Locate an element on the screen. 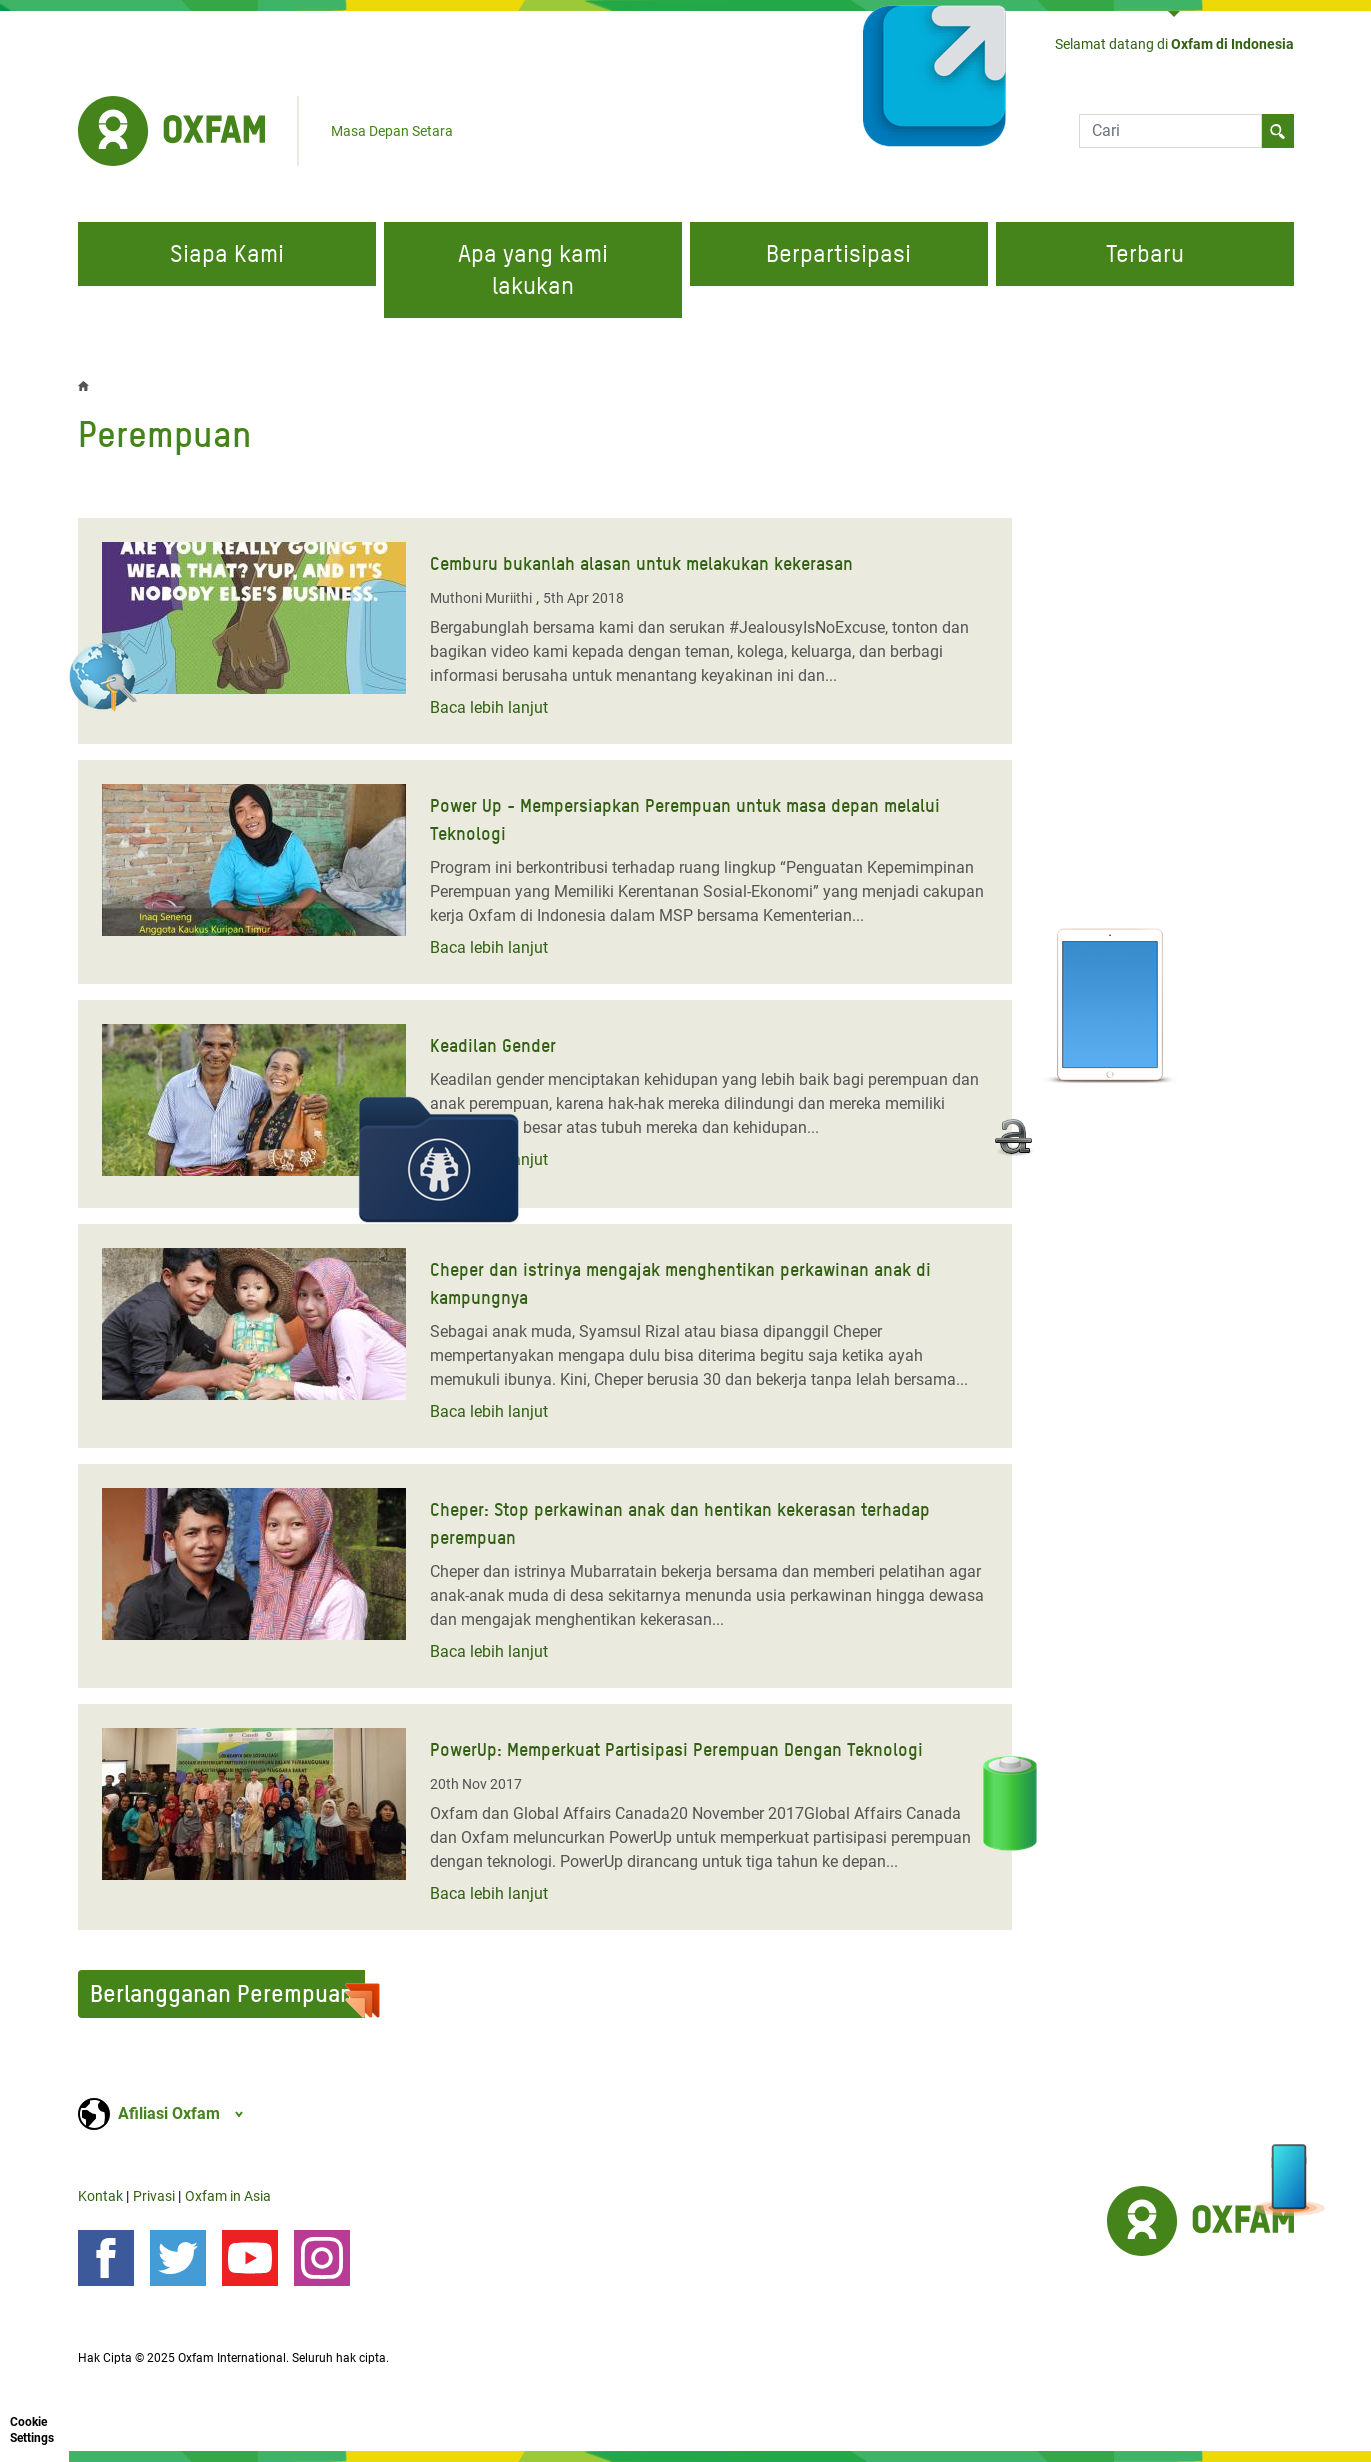 This screenshot has height=2462, width=1371. enable mobile hotspot sharing is located at coordinates (1289, 2180).